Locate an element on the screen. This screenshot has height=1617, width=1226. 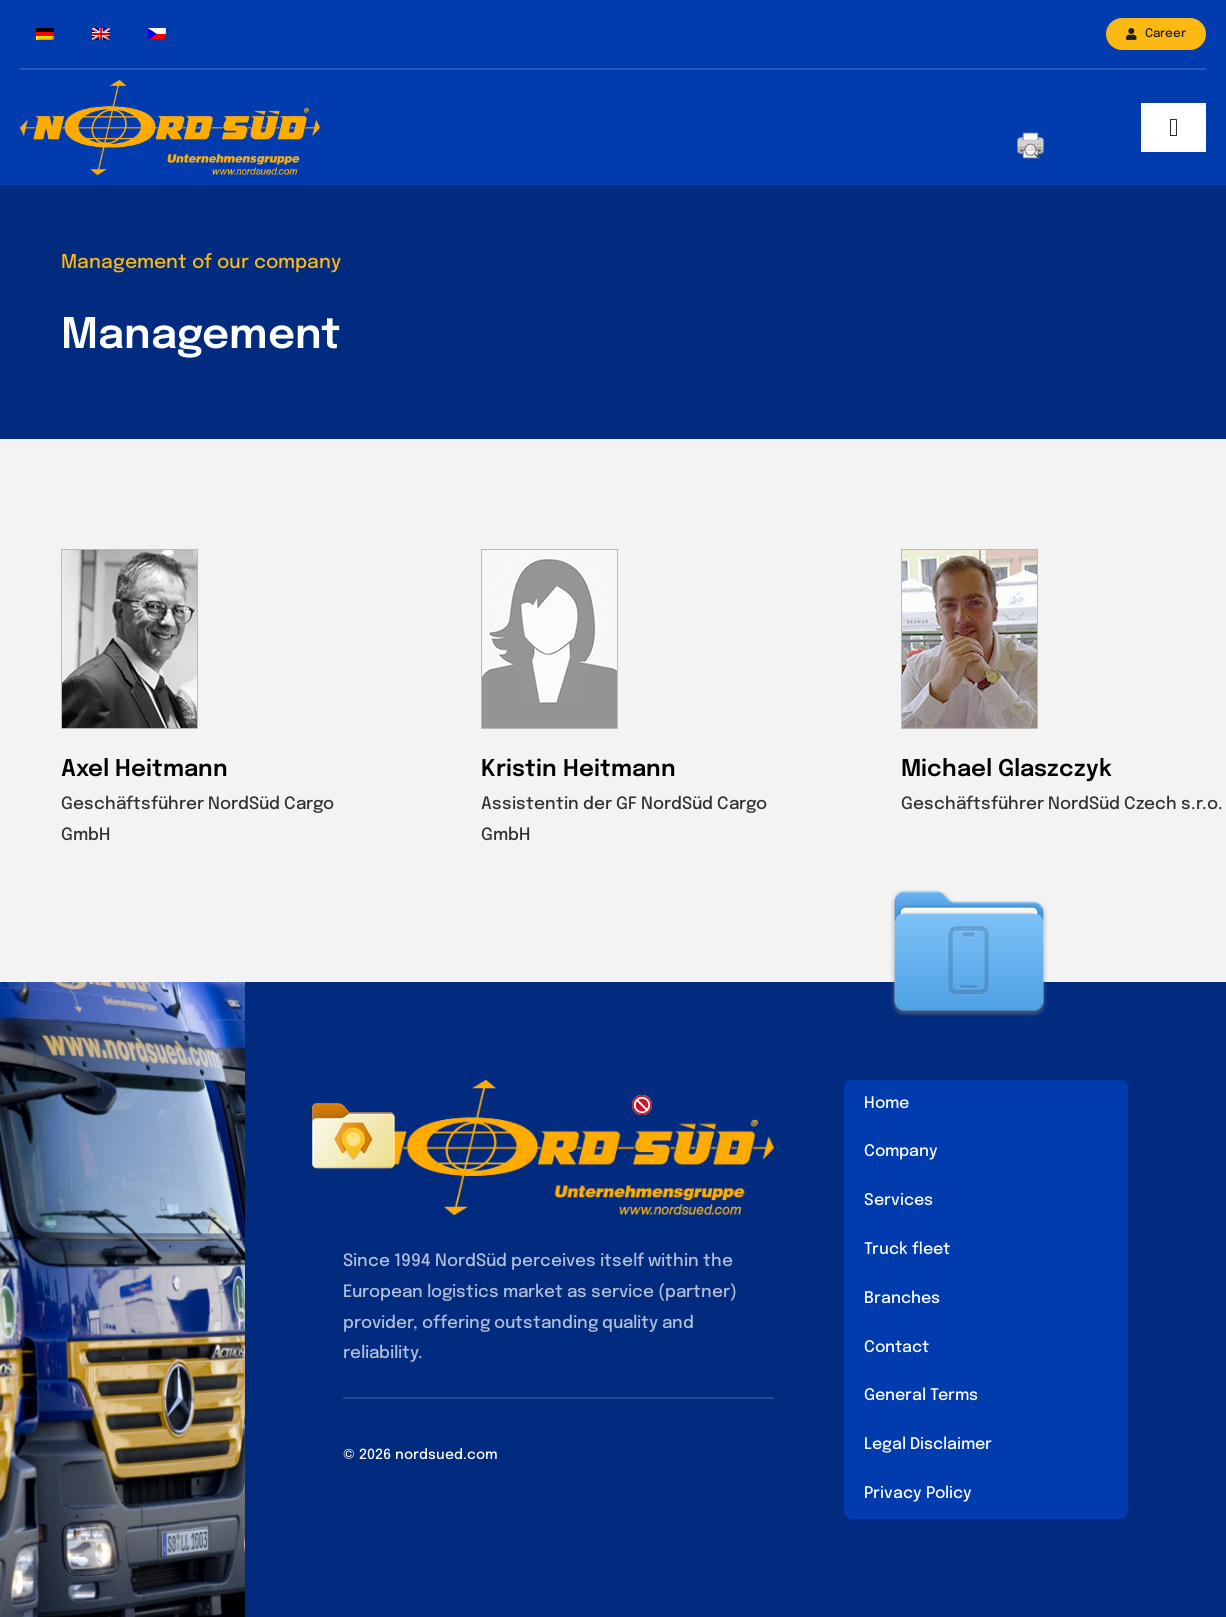
open microsoft dynamics 365 field service folder is located at coordinates (353, 1138).